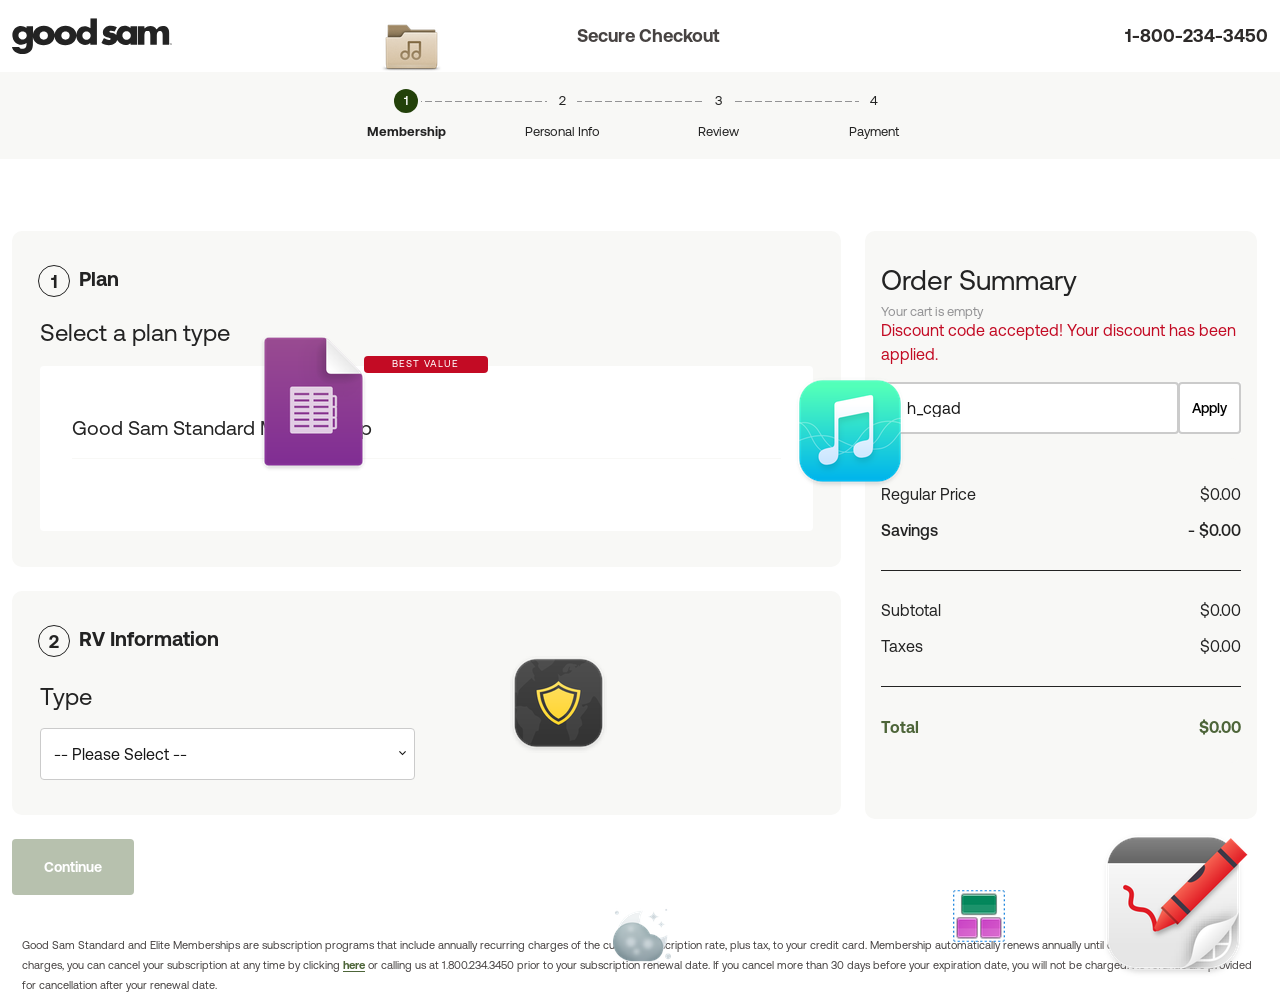 This screenshot has height=1005, width=1280. Describe the element at coordinates (1173, 903) in the screenshot. I see `open drawing app` at that location.